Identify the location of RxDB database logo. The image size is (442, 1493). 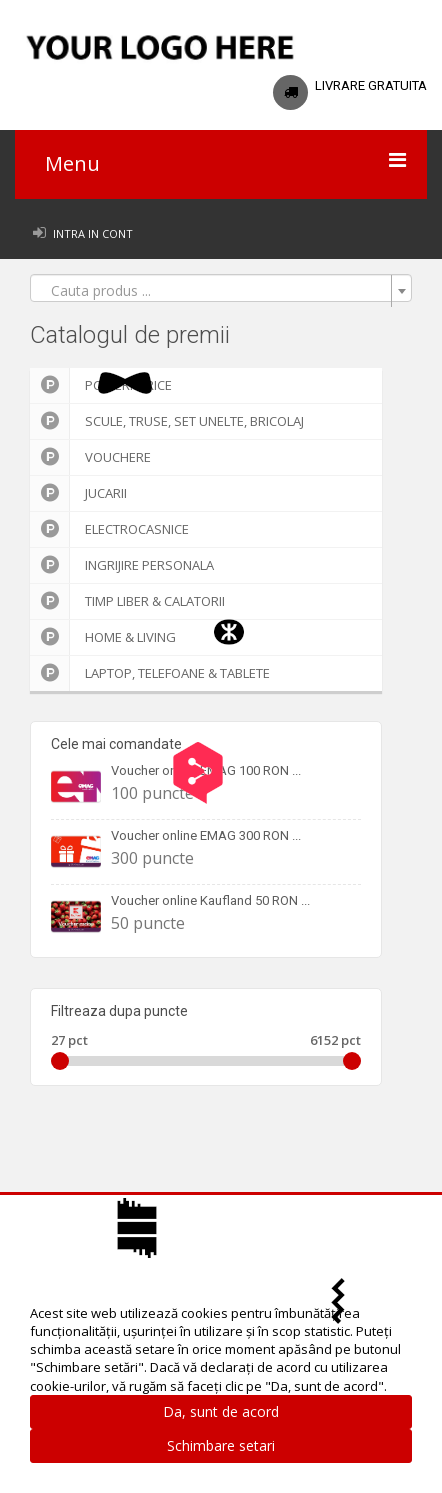
(137, 1228).